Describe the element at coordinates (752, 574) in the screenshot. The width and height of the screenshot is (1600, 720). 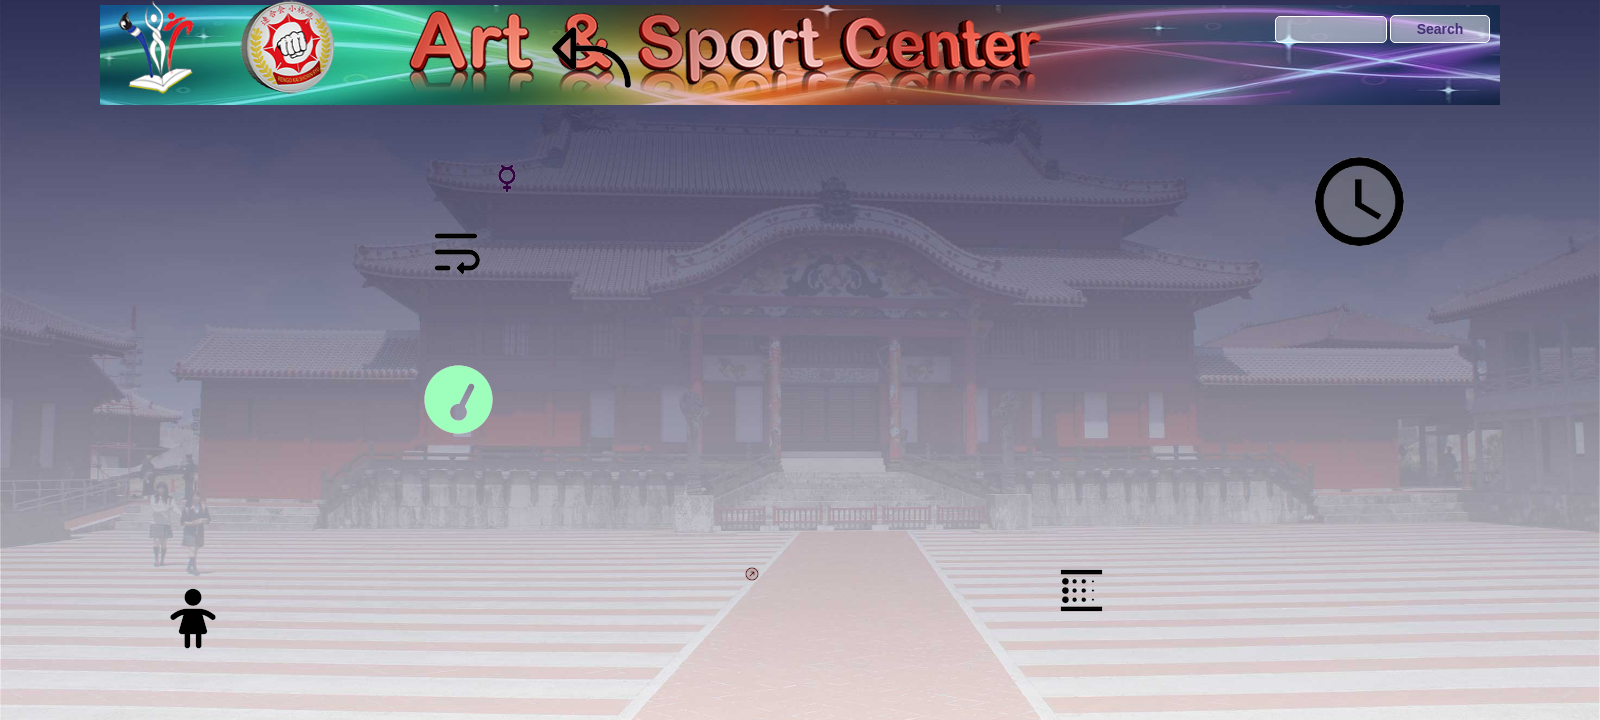
I see `open link in new tab or external window` at that location.